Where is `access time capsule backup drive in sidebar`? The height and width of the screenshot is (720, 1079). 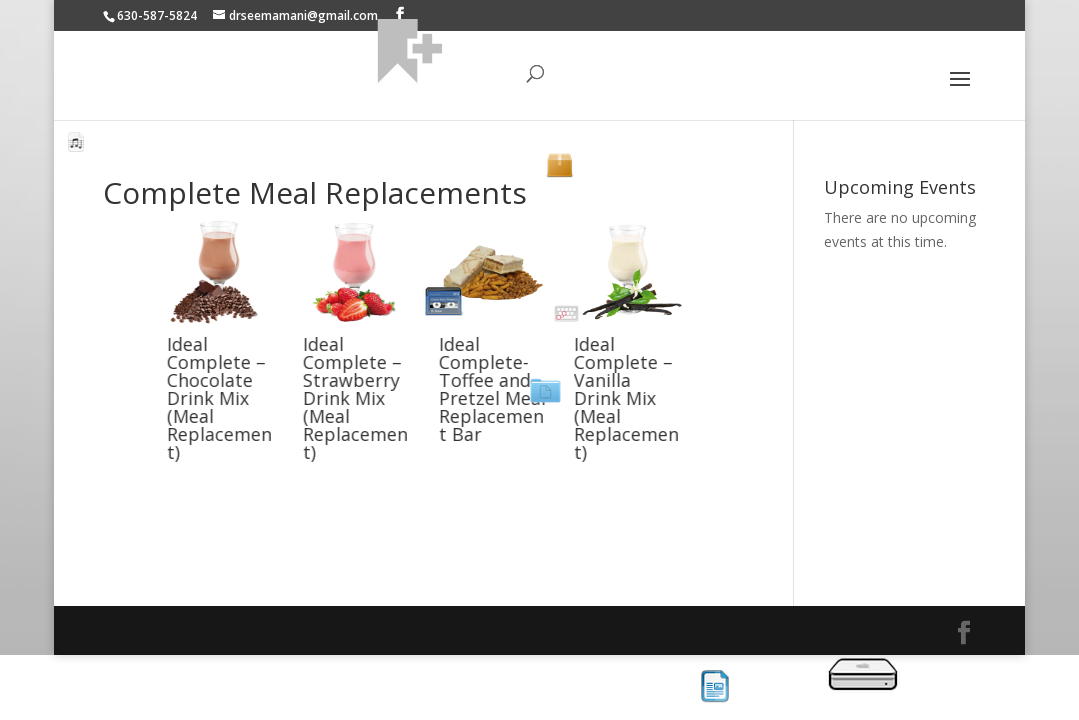
access time capsule backup drive in sidebar is located at coordinates (863, 673).